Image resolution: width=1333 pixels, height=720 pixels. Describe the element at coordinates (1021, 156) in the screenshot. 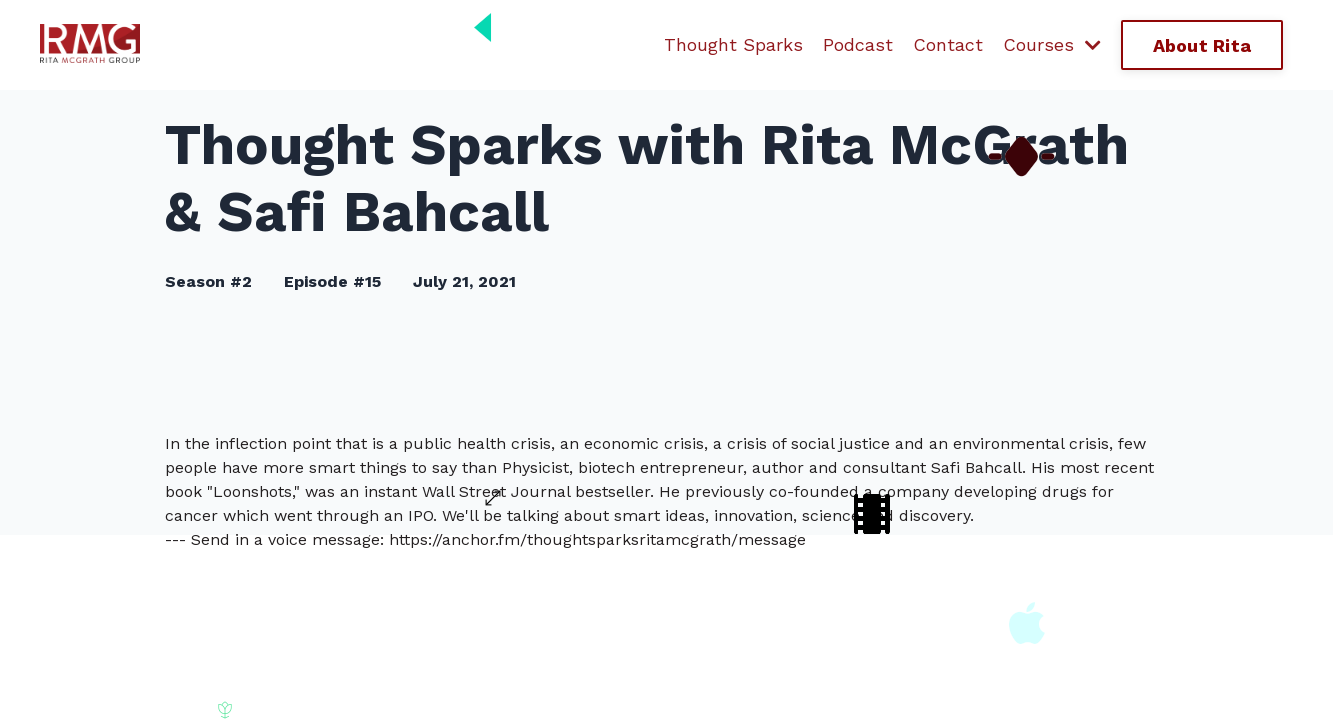

I see `align keyframe to horizontal center` at that location.